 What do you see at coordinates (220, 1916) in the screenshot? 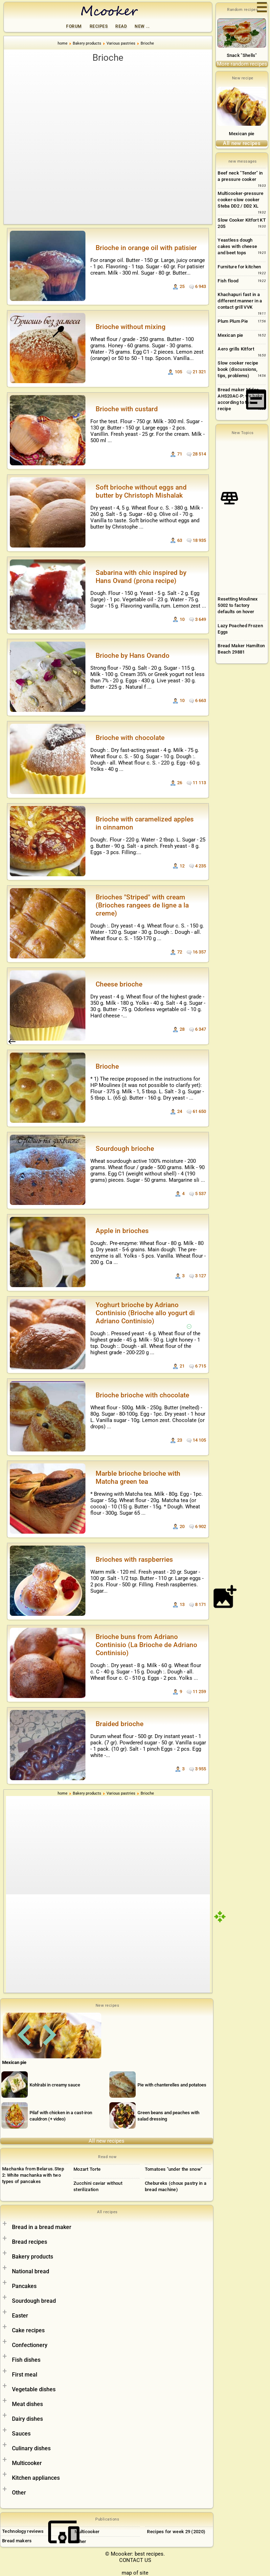
I see `center or focus on a specific point` at bounding box center [220, 1916].